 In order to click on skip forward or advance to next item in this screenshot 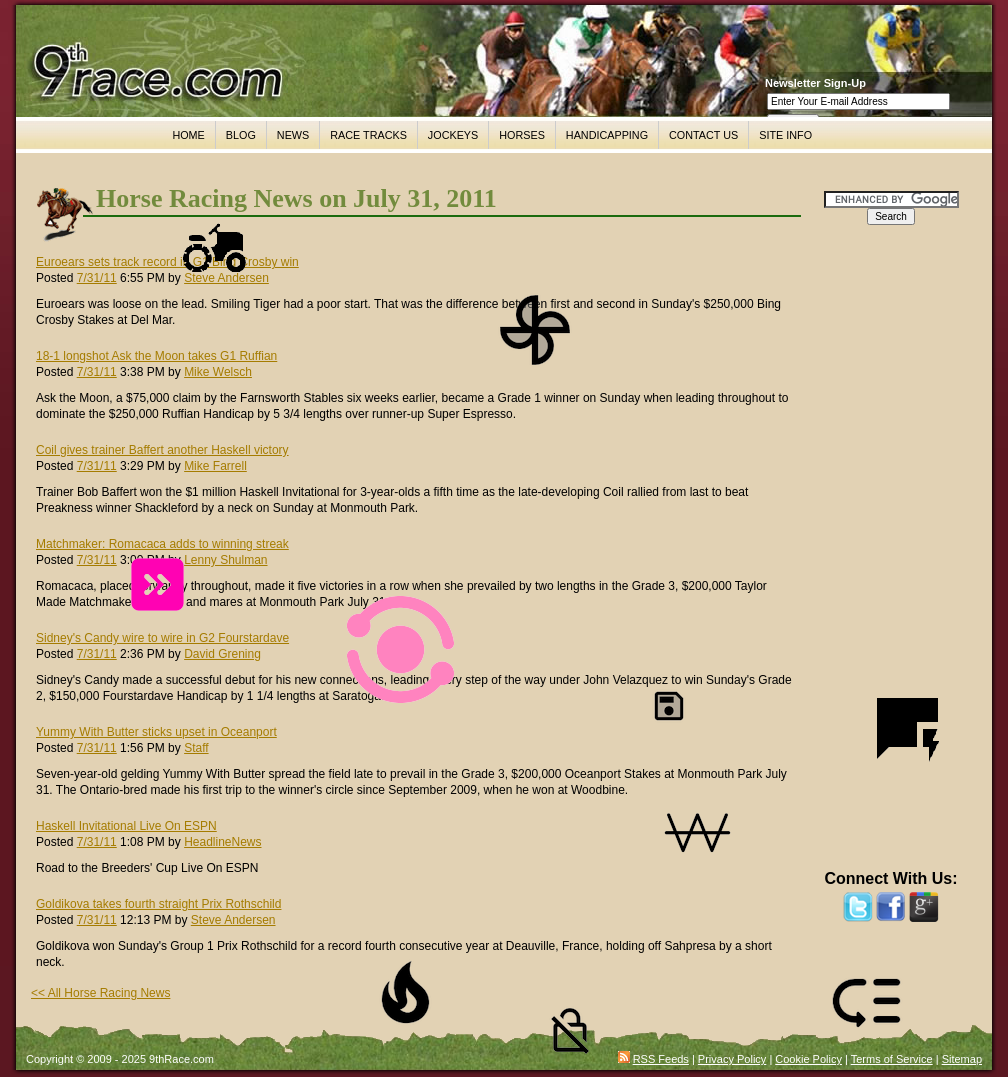, I will do `click(157, 584)`.